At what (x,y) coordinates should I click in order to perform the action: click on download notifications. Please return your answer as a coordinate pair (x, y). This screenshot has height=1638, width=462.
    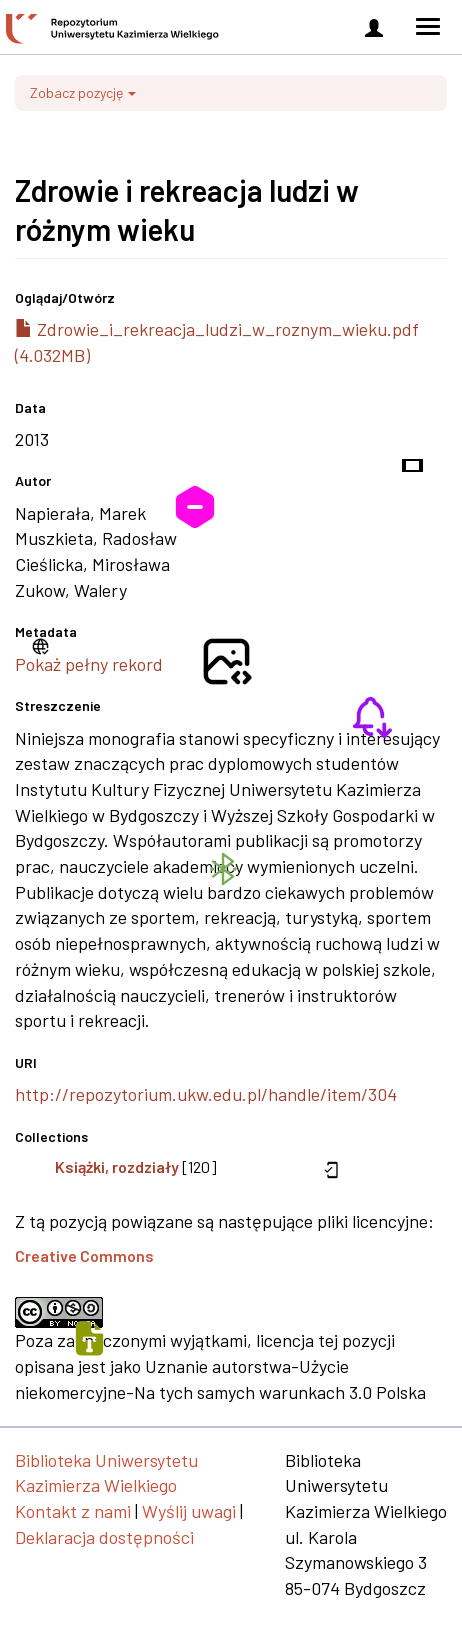
    Looking at the image, I should click on (370, 716).